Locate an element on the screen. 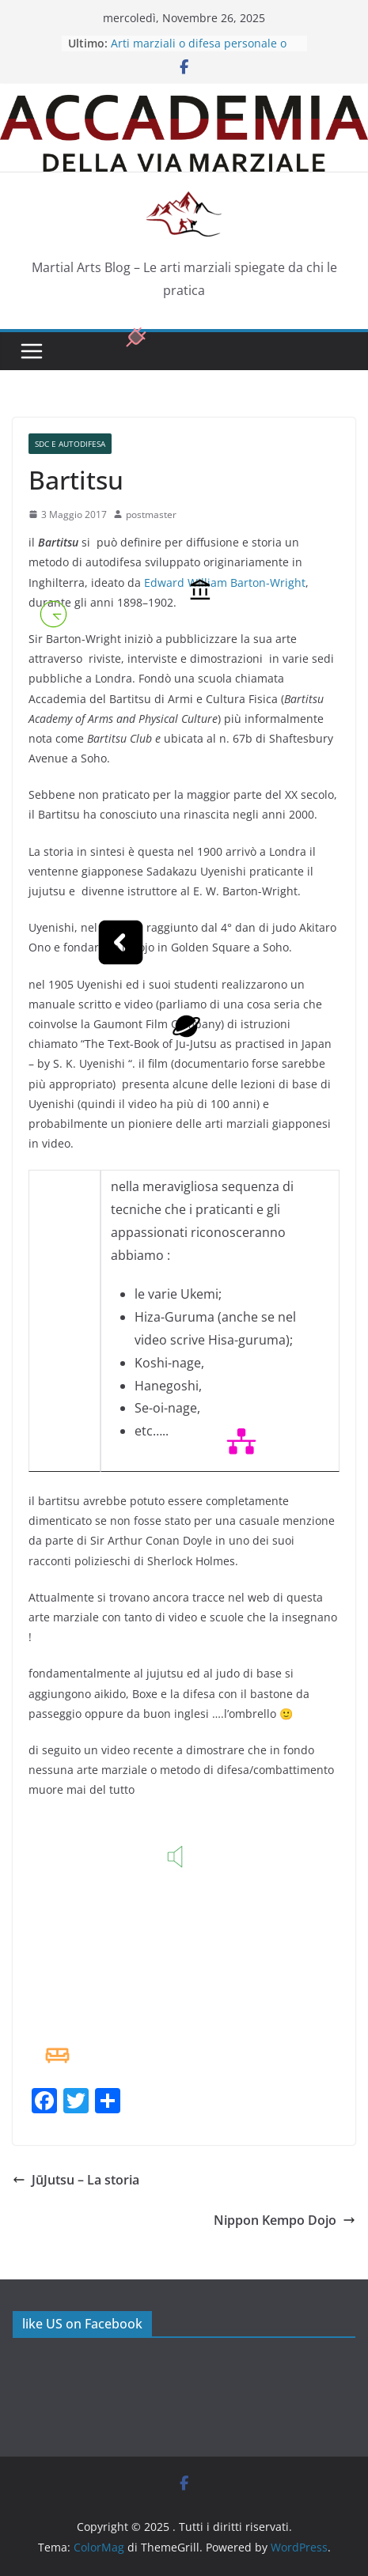 Image resolution: width=368 pixels, height=2576 pixels. view afternoon schedule or events is located at coordinates (53, 614).